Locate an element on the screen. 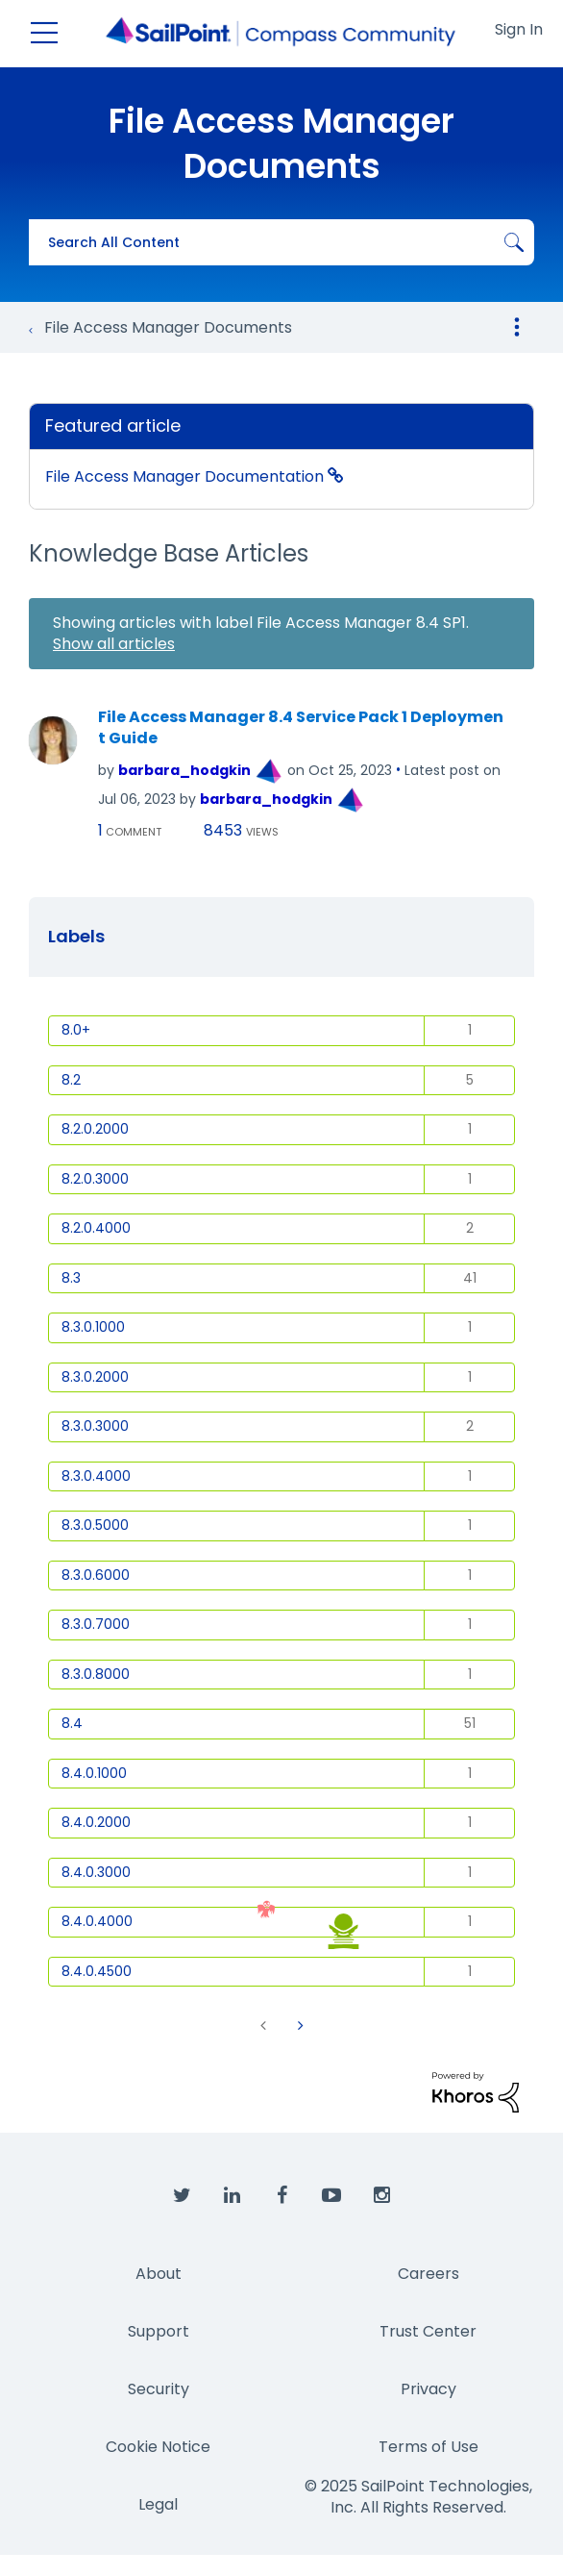 Image resolution: width=563 pixels, height=2576 pixels. access shrine or spiritual location features is located at coordinates (343, 1931).